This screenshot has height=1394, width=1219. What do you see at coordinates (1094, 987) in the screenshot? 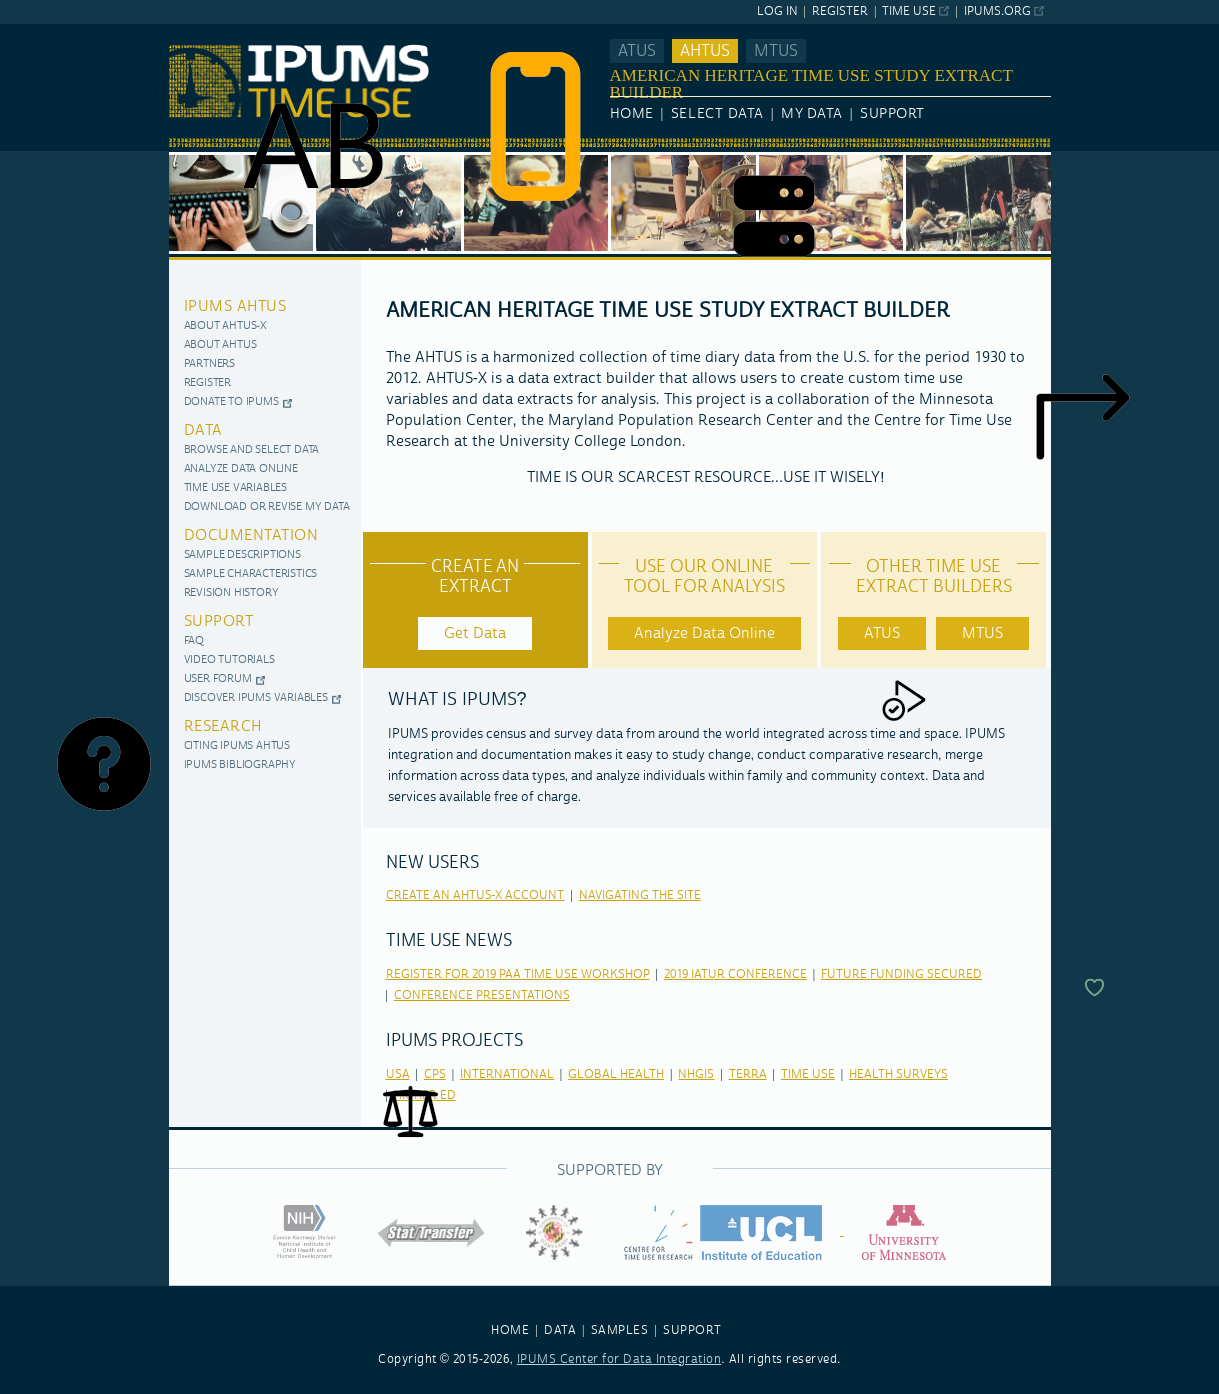
I see `add item to favorites` at bounding box center [1094, 987].